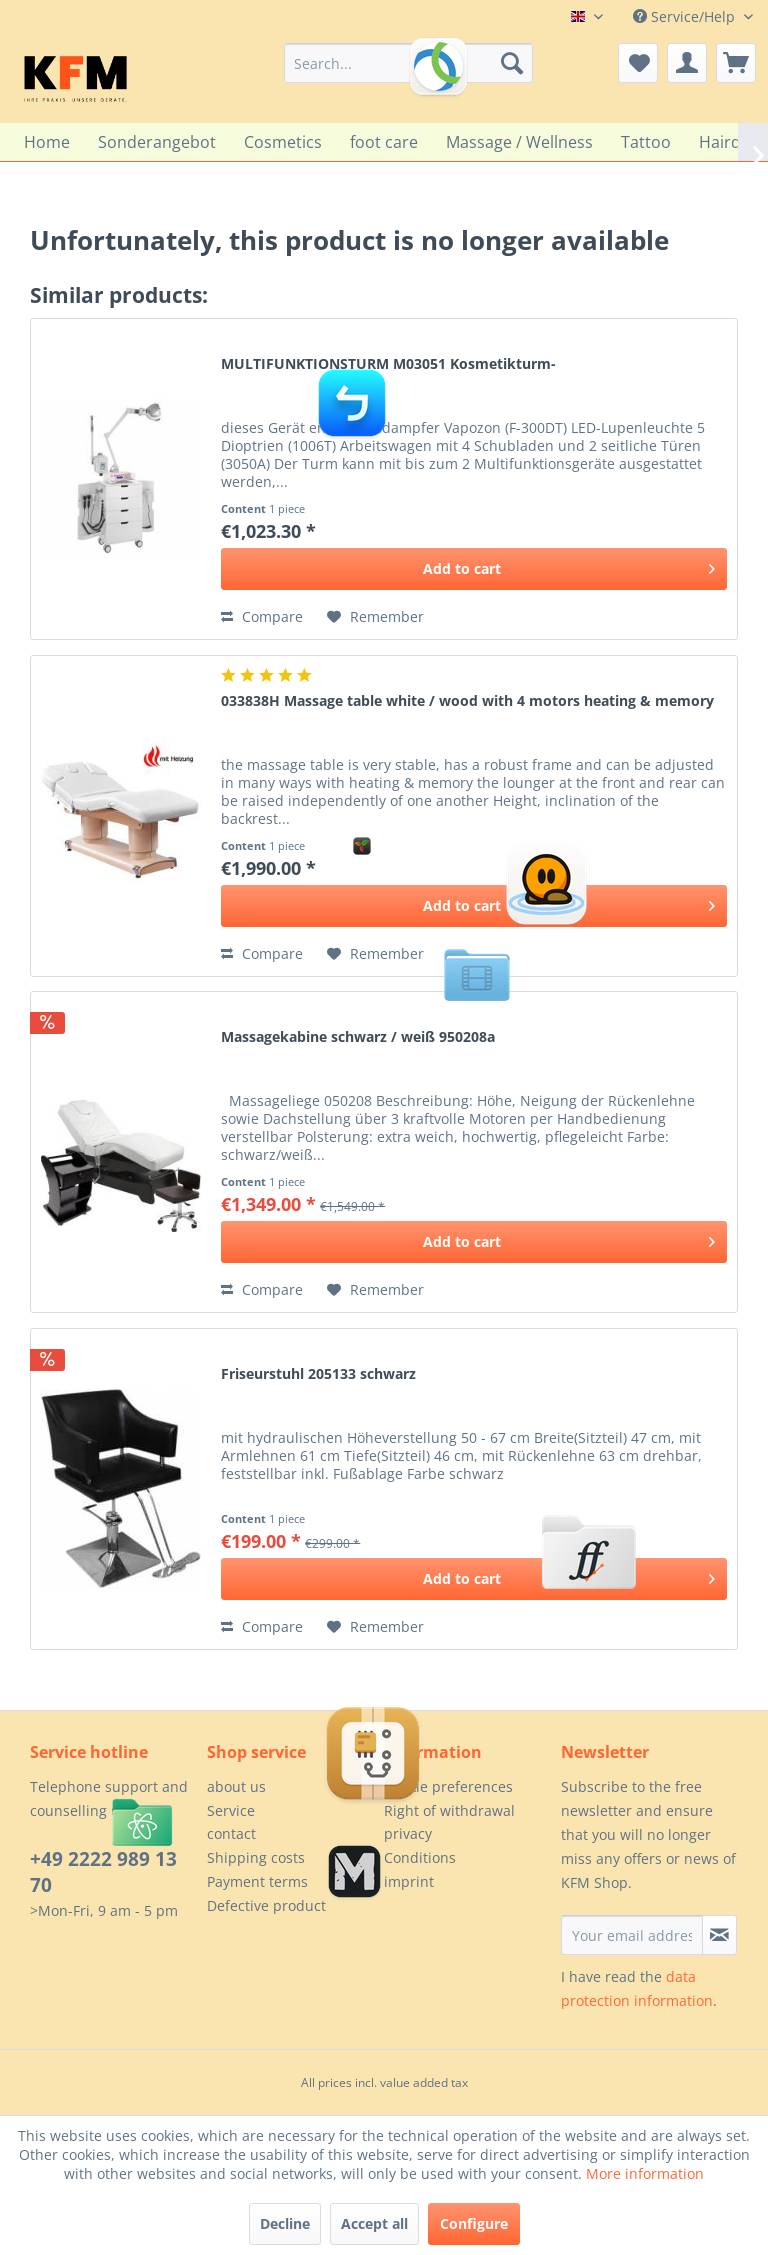 This screenshot has height=2255, width=768. What do you see at coordinates (438, 66) in the screenshot?
I see `open cisco anyconnect vpn client` at bounding box center [438, 66].